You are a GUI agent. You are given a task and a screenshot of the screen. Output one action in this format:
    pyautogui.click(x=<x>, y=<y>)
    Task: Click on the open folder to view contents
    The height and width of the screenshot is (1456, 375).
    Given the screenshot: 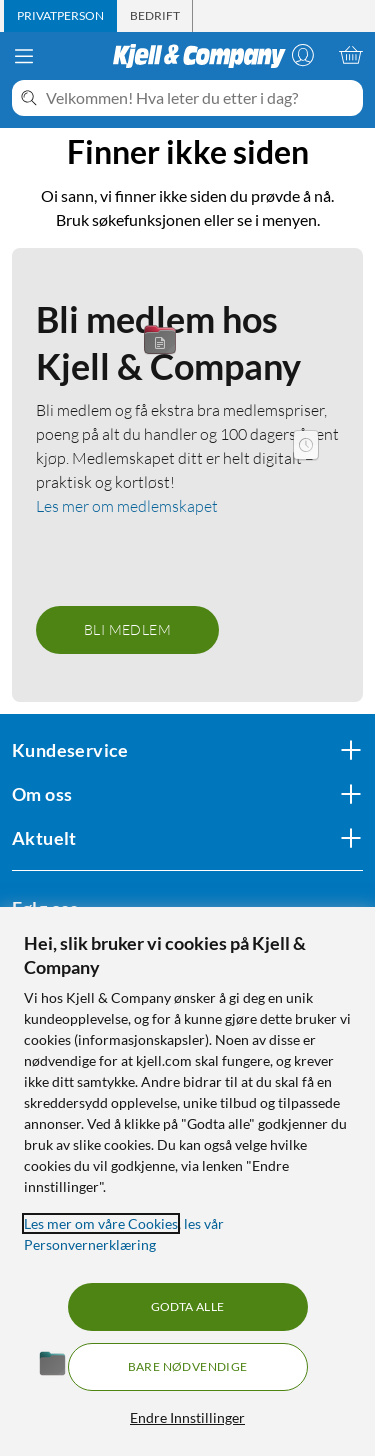 What is the action you would take?
    pyautogui.click(x=52, y=1363)
    